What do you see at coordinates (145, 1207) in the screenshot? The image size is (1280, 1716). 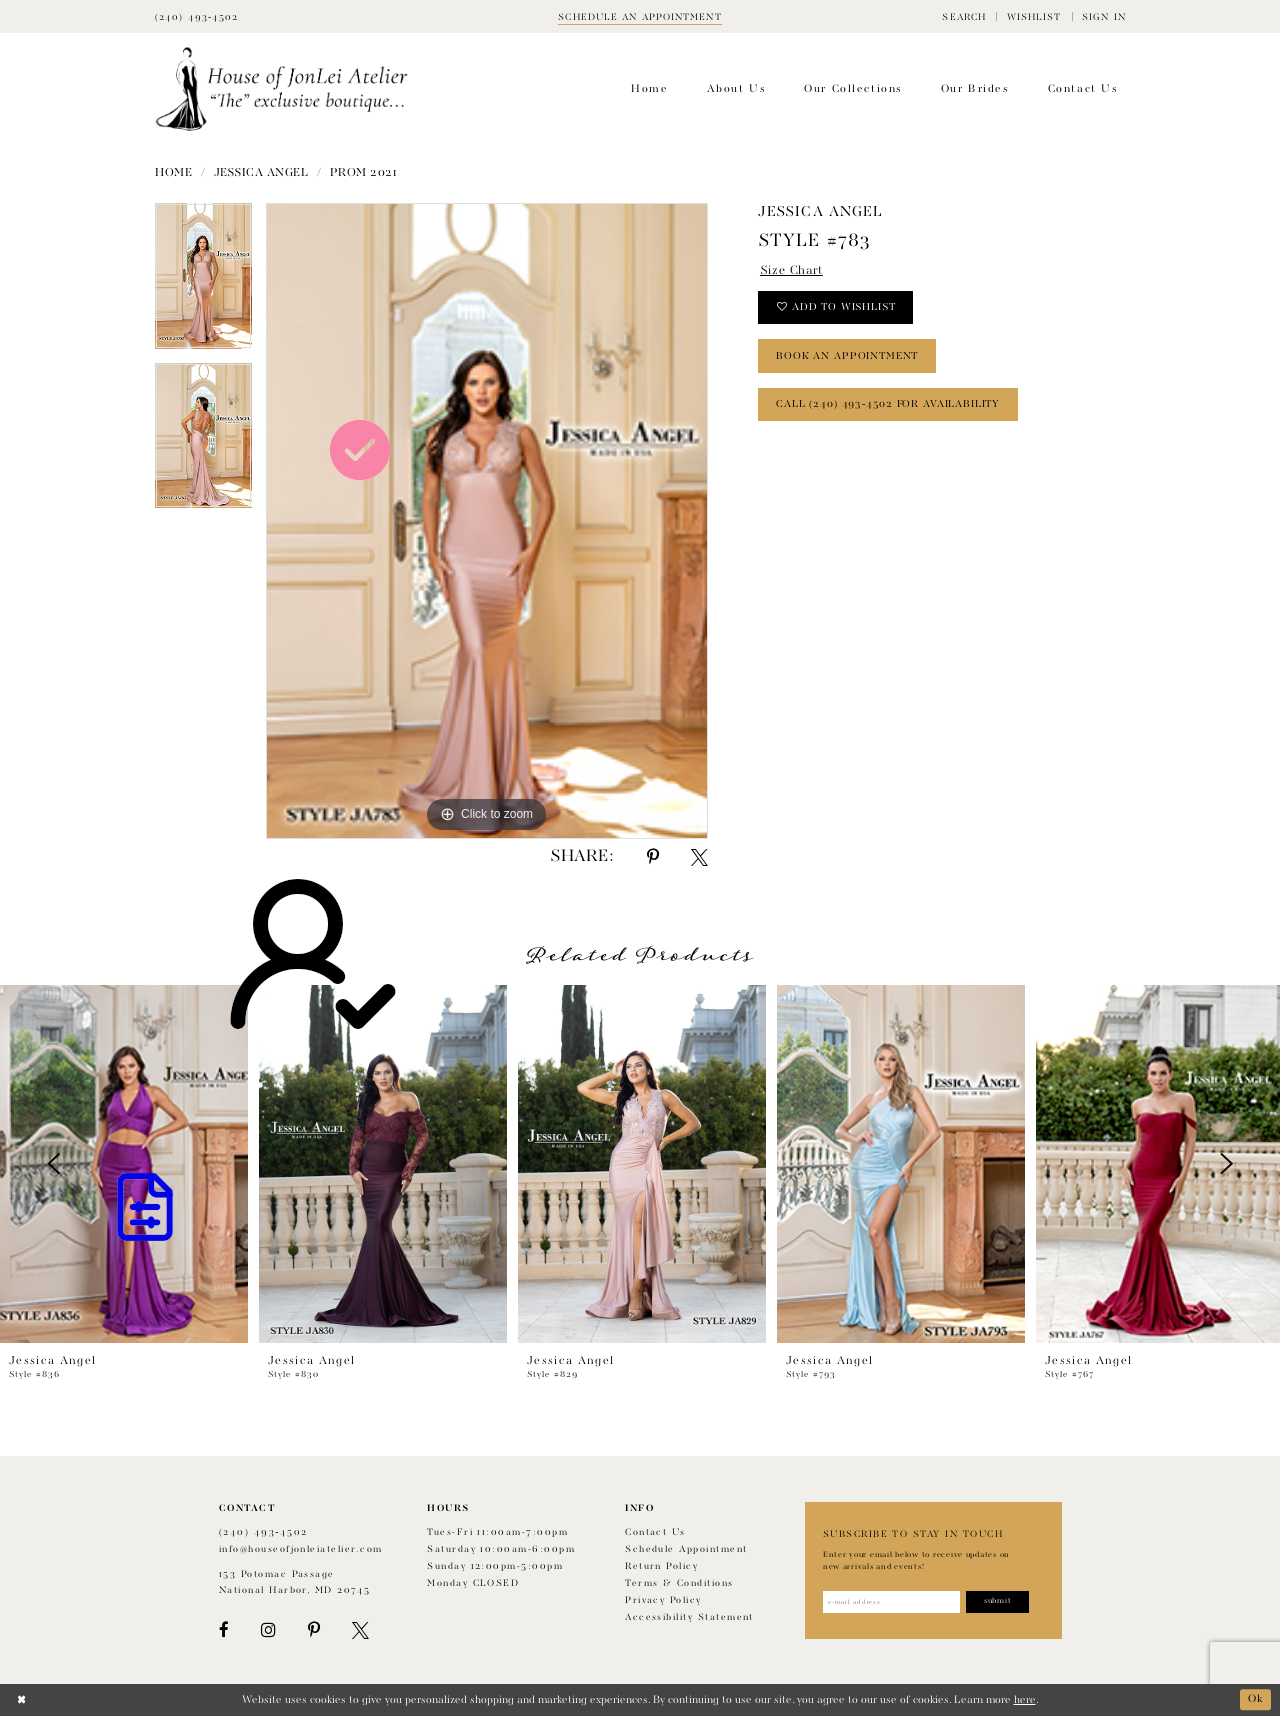 I see `adjust file settings or preferences` at bounding box center [145, 1207].